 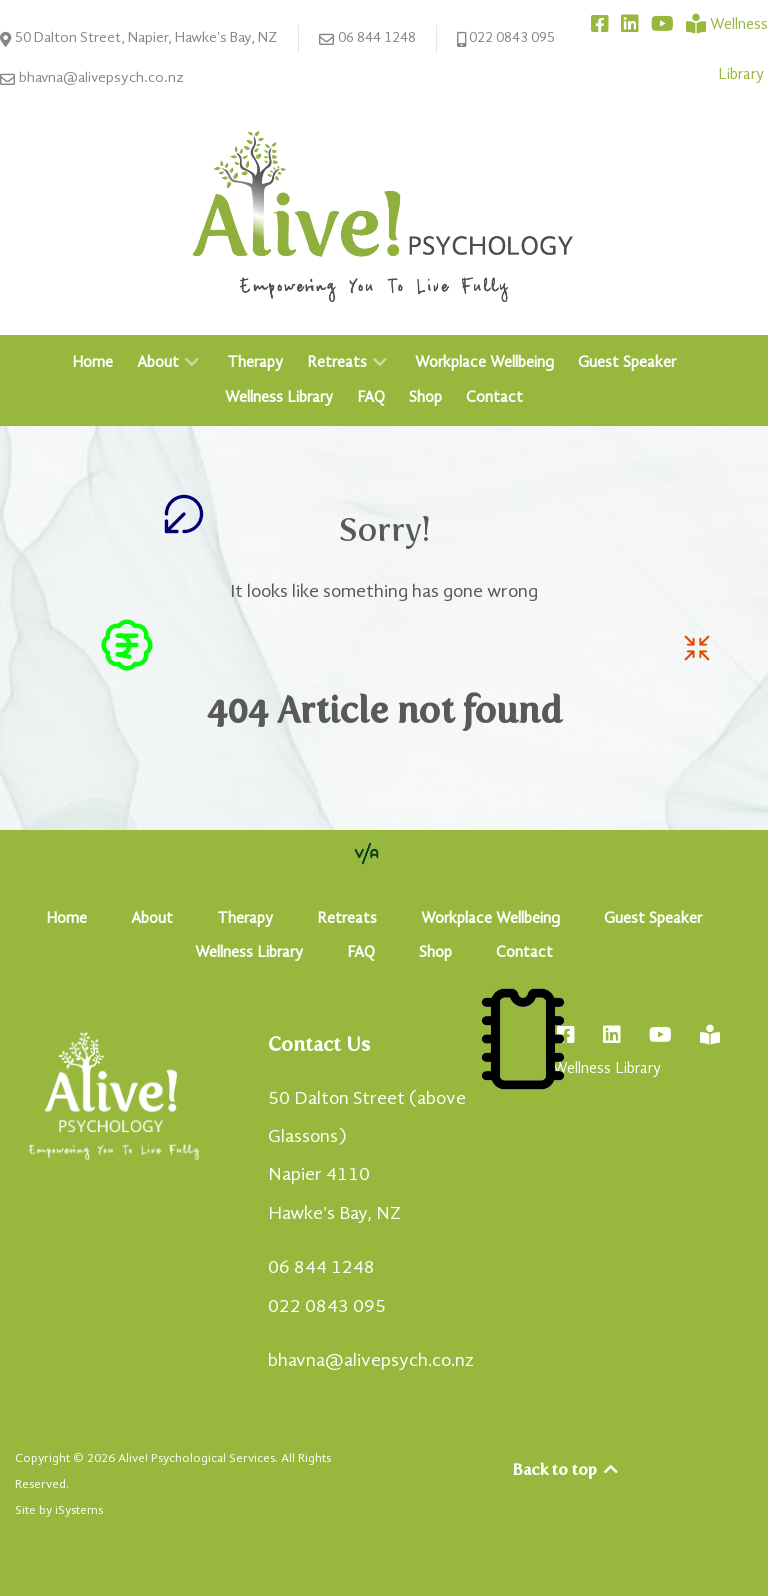 I want to click on view Indian rupee pricing or payment, so click(x=127, y=645).